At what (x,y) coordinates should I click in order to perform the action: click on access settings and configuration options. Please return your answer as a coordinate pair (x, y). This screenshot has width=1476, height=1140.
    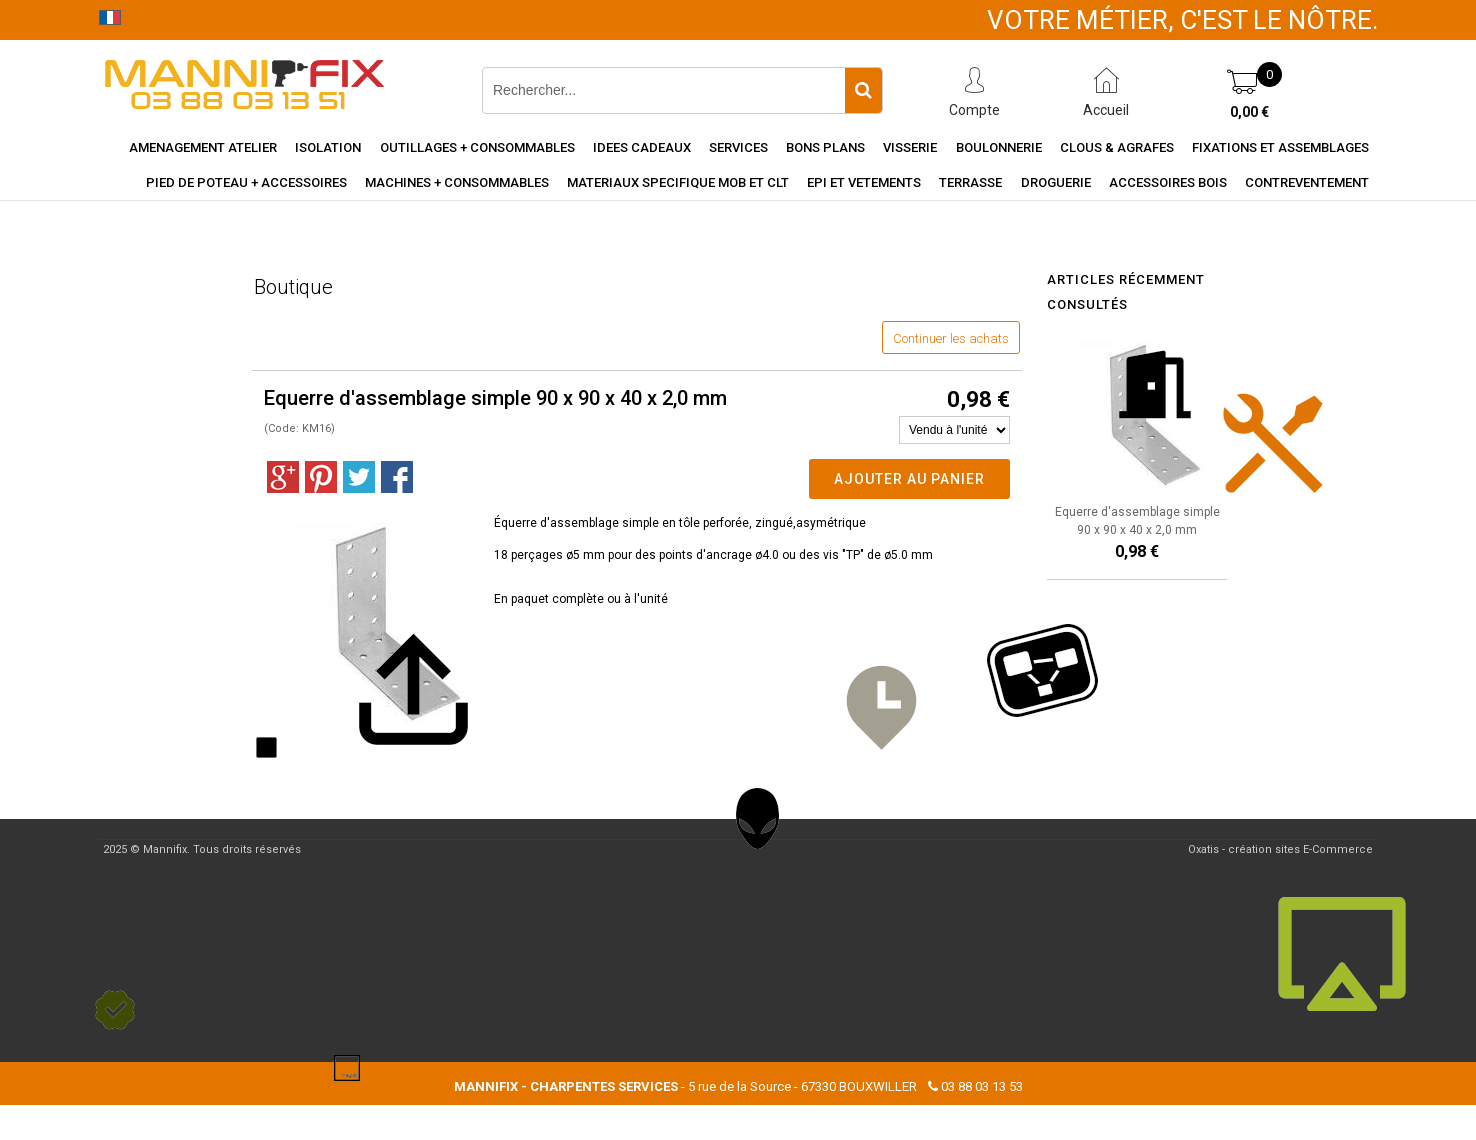
    Looking at the image, I should click on (1275, 445).